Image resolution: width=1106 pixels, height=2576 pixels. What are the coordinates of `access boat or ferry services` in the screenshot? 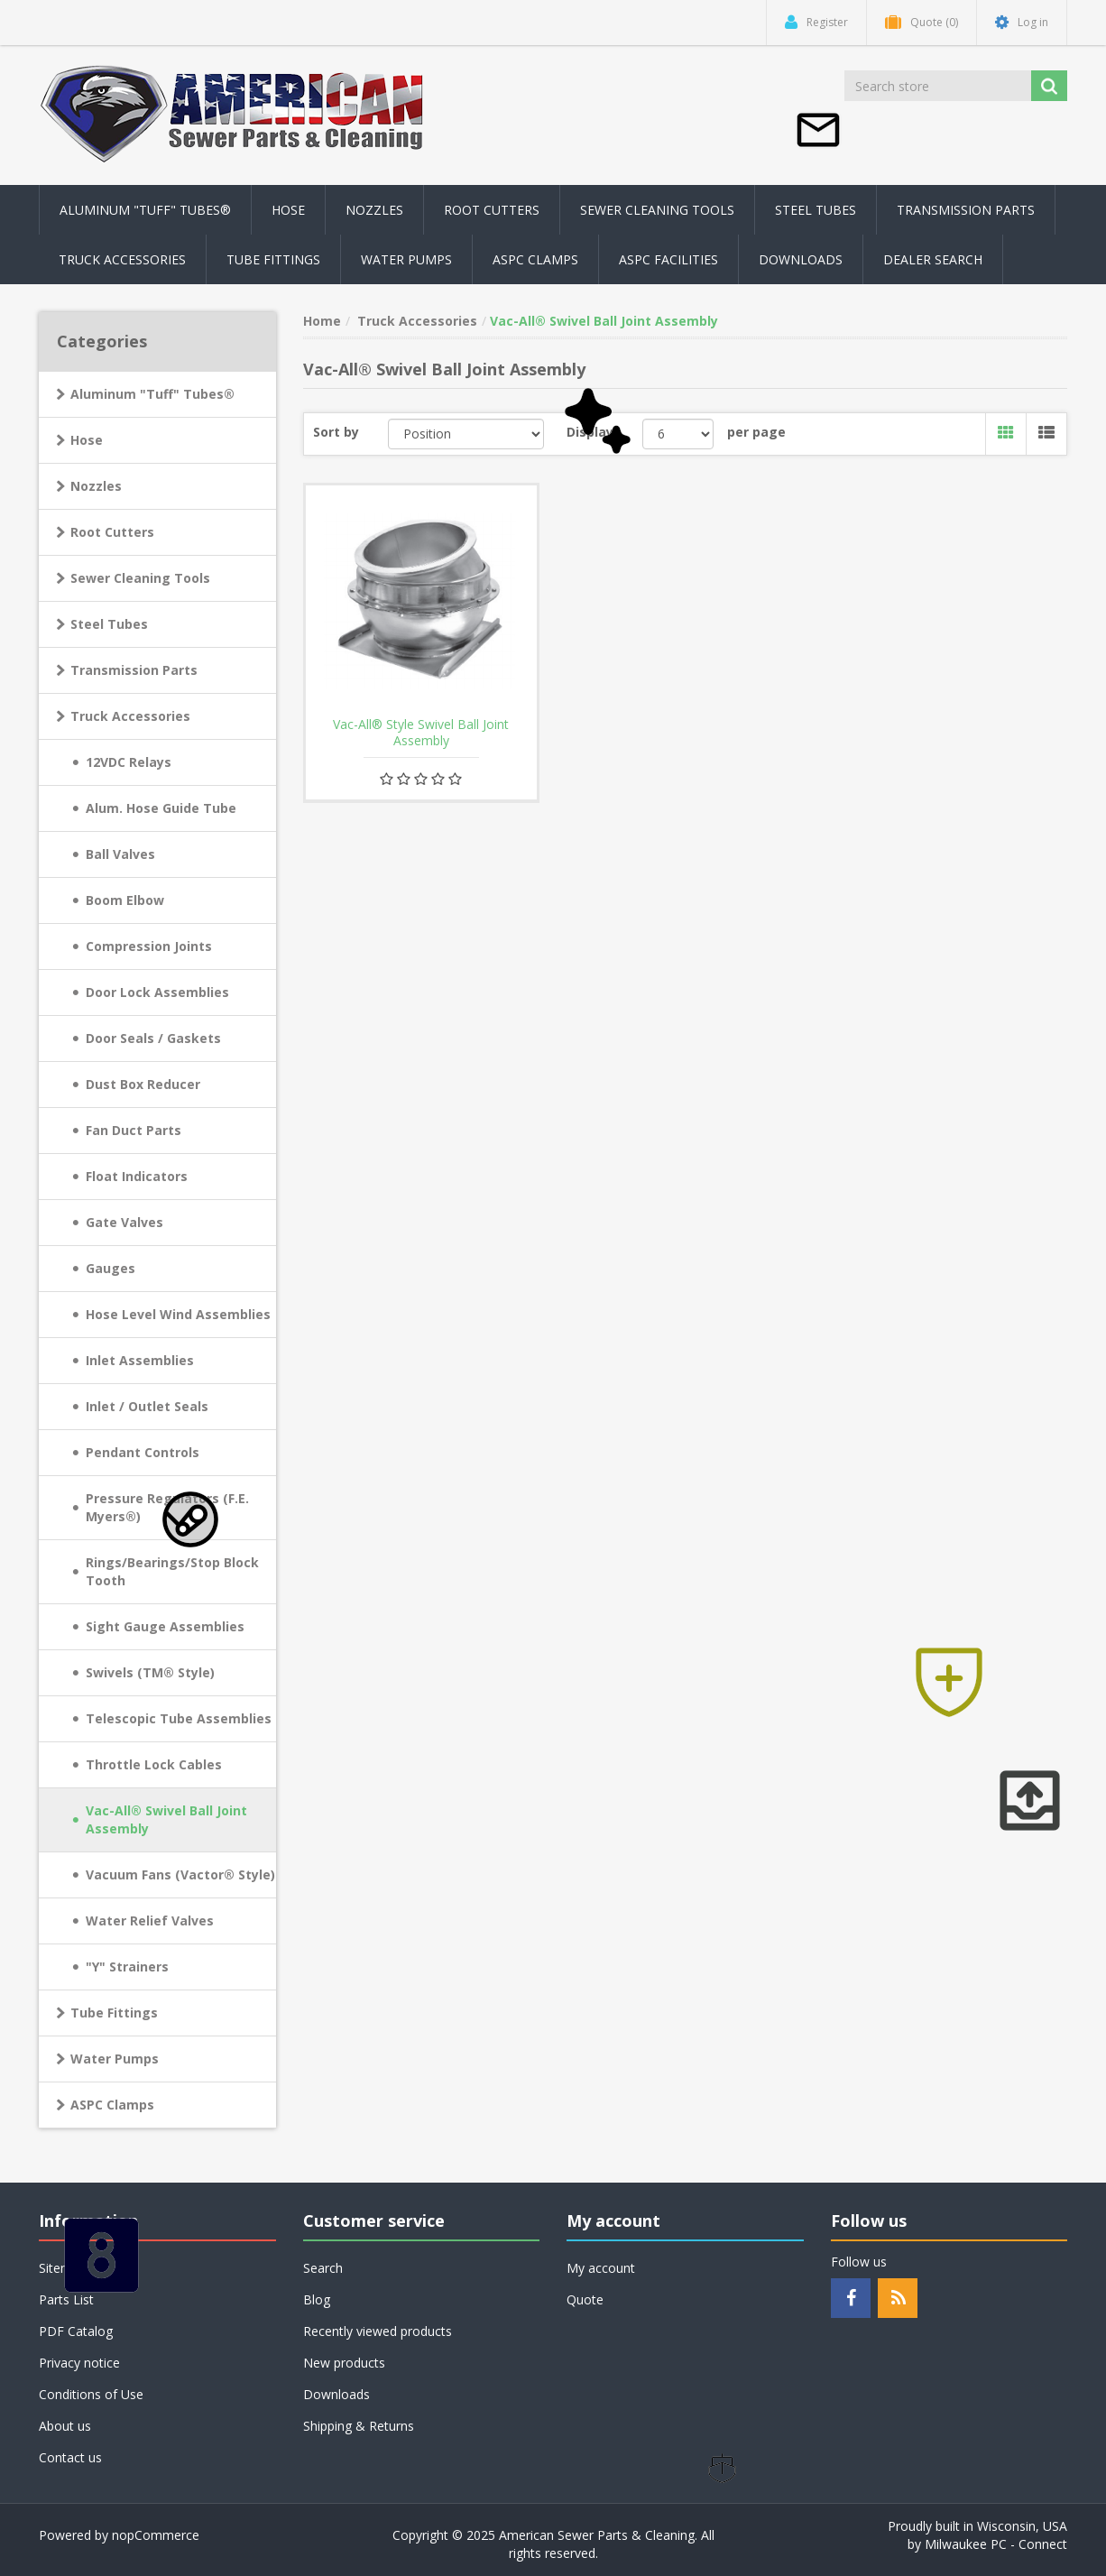 It's located at (722, 2468).